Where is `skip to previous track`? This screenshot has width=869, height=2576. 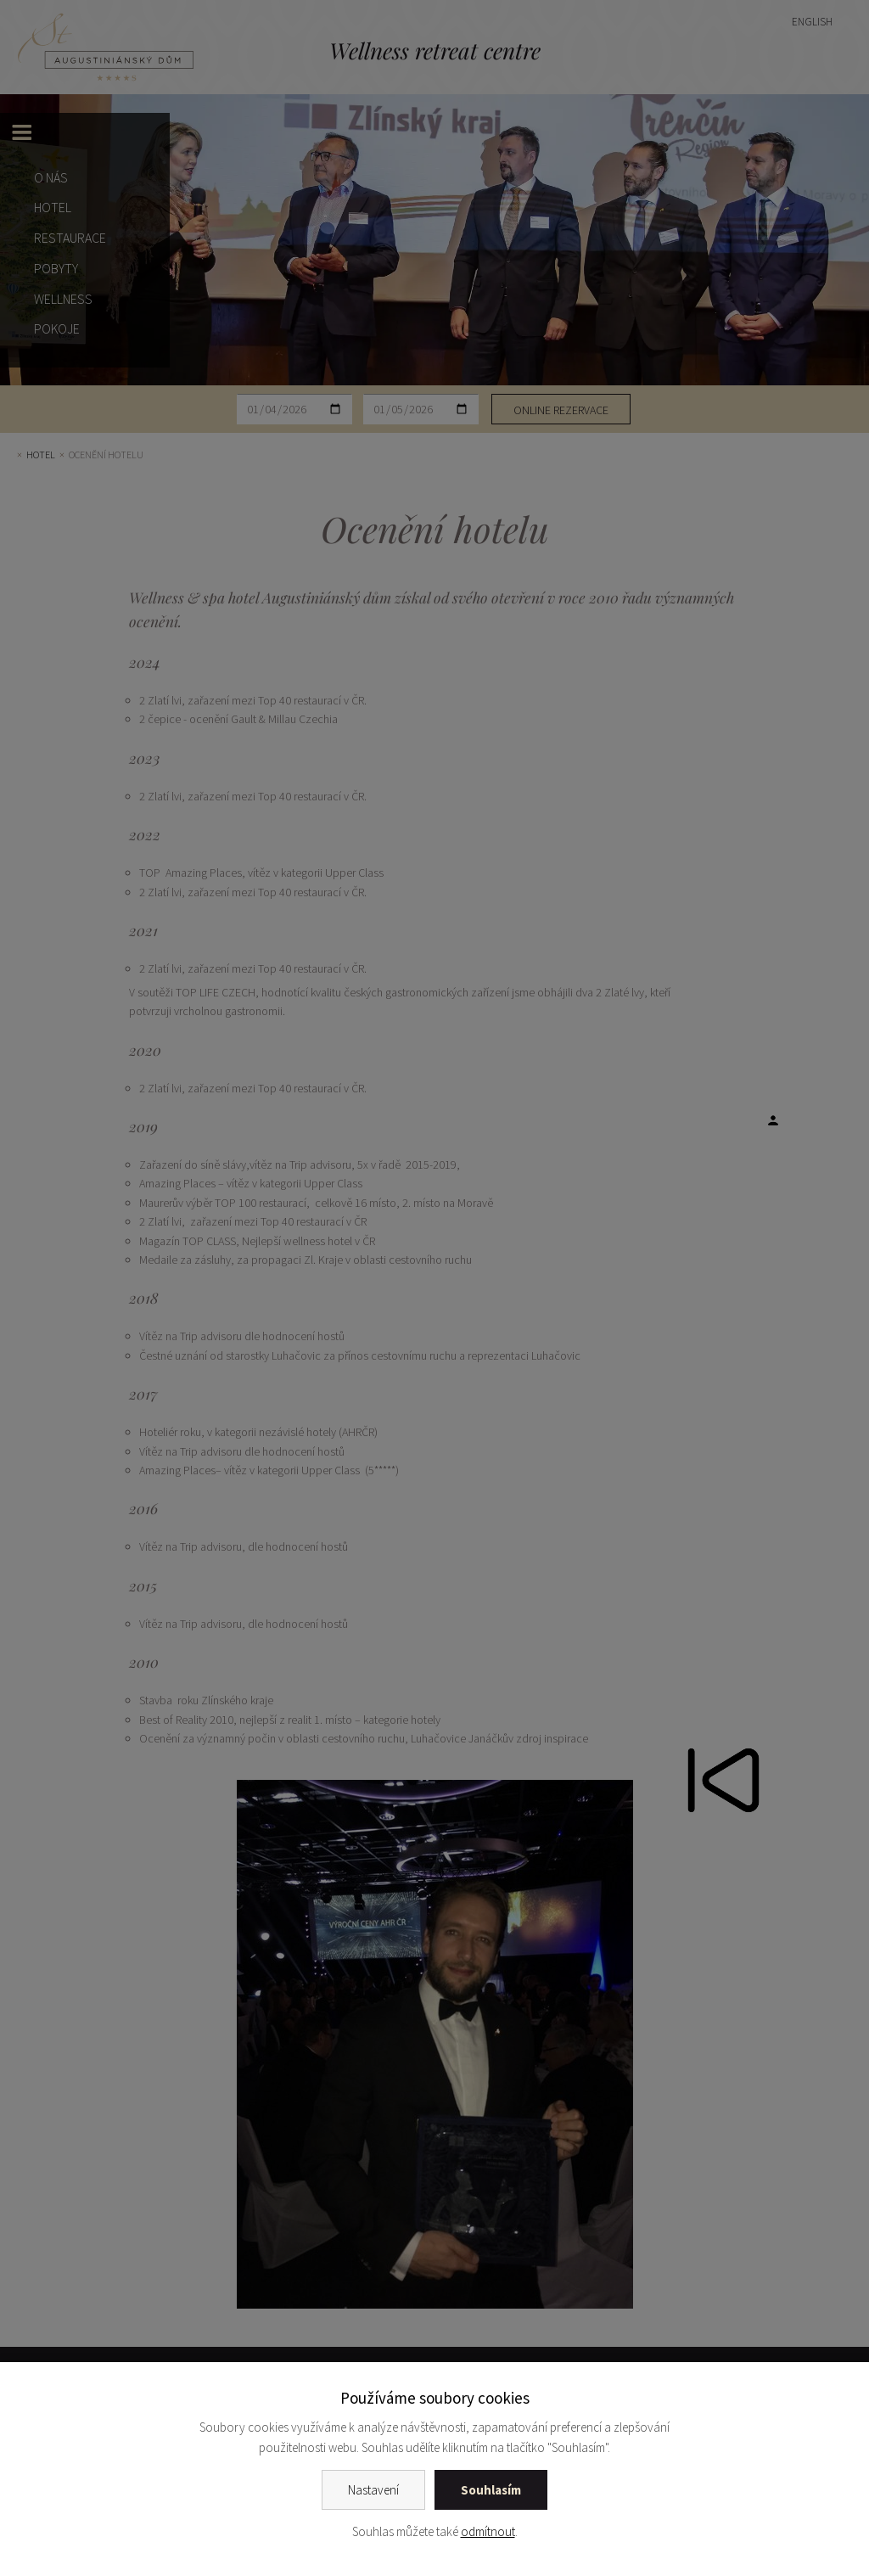
skip to previous track is located at coordinates (723, 1780).